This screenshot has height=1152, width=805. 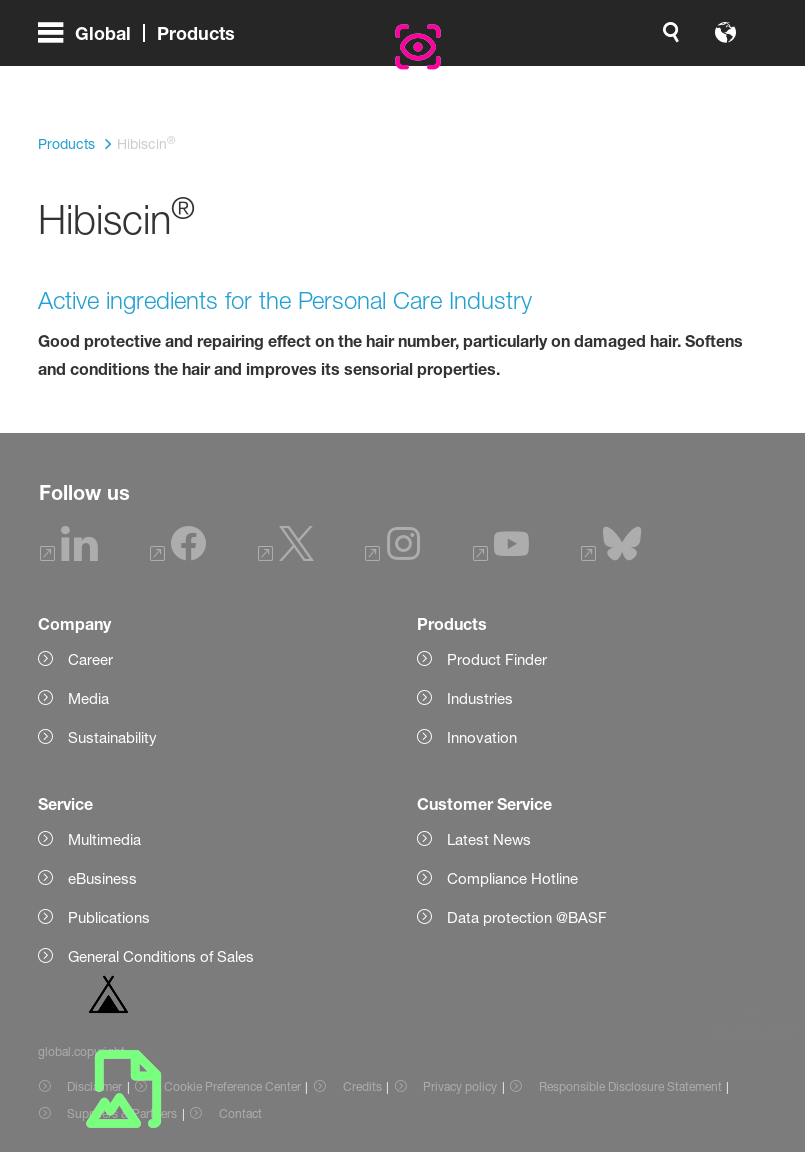 I want to click on view image file, so click(x=128, y=1089).